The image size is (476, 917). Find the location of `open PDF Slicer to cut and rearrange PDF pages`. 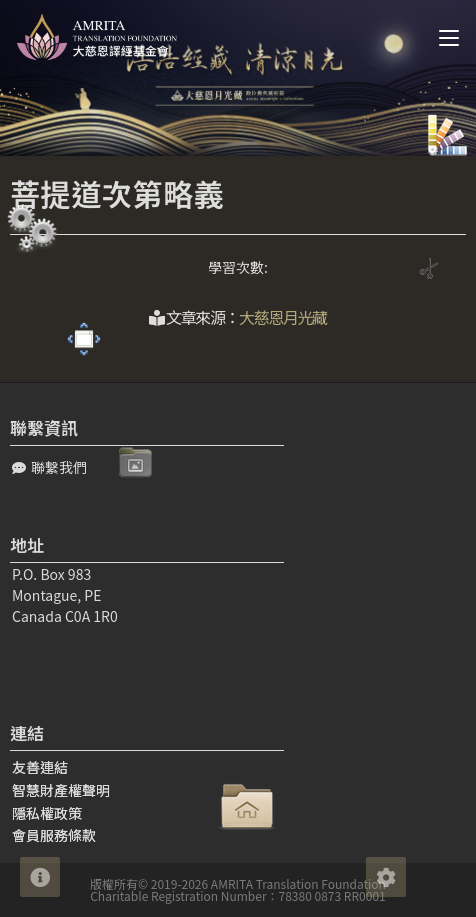

open PDF Slicer to cut and rearrange PDF pages is located at coordinates (429, 268).